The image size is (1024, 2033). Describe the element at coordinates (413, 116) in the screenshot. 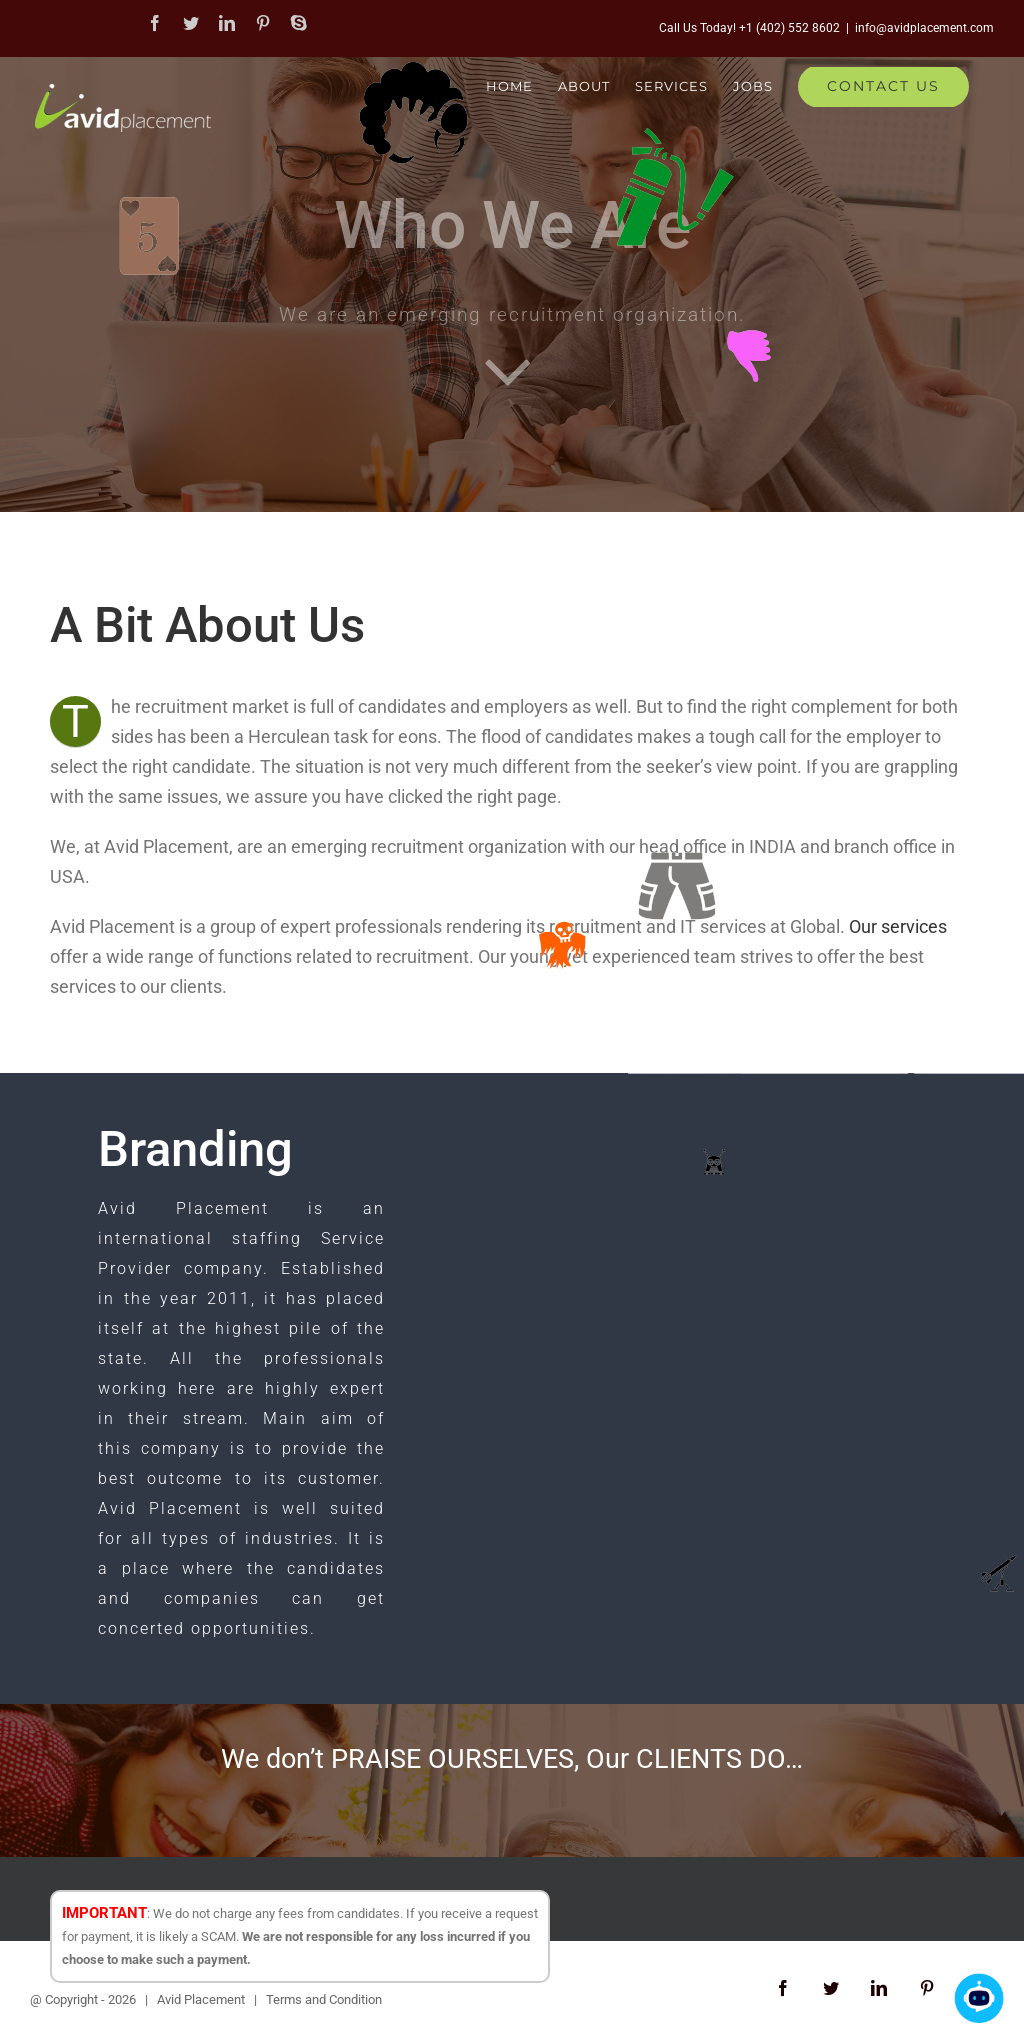

I see `indicates pest infestation or decay status` at that location.